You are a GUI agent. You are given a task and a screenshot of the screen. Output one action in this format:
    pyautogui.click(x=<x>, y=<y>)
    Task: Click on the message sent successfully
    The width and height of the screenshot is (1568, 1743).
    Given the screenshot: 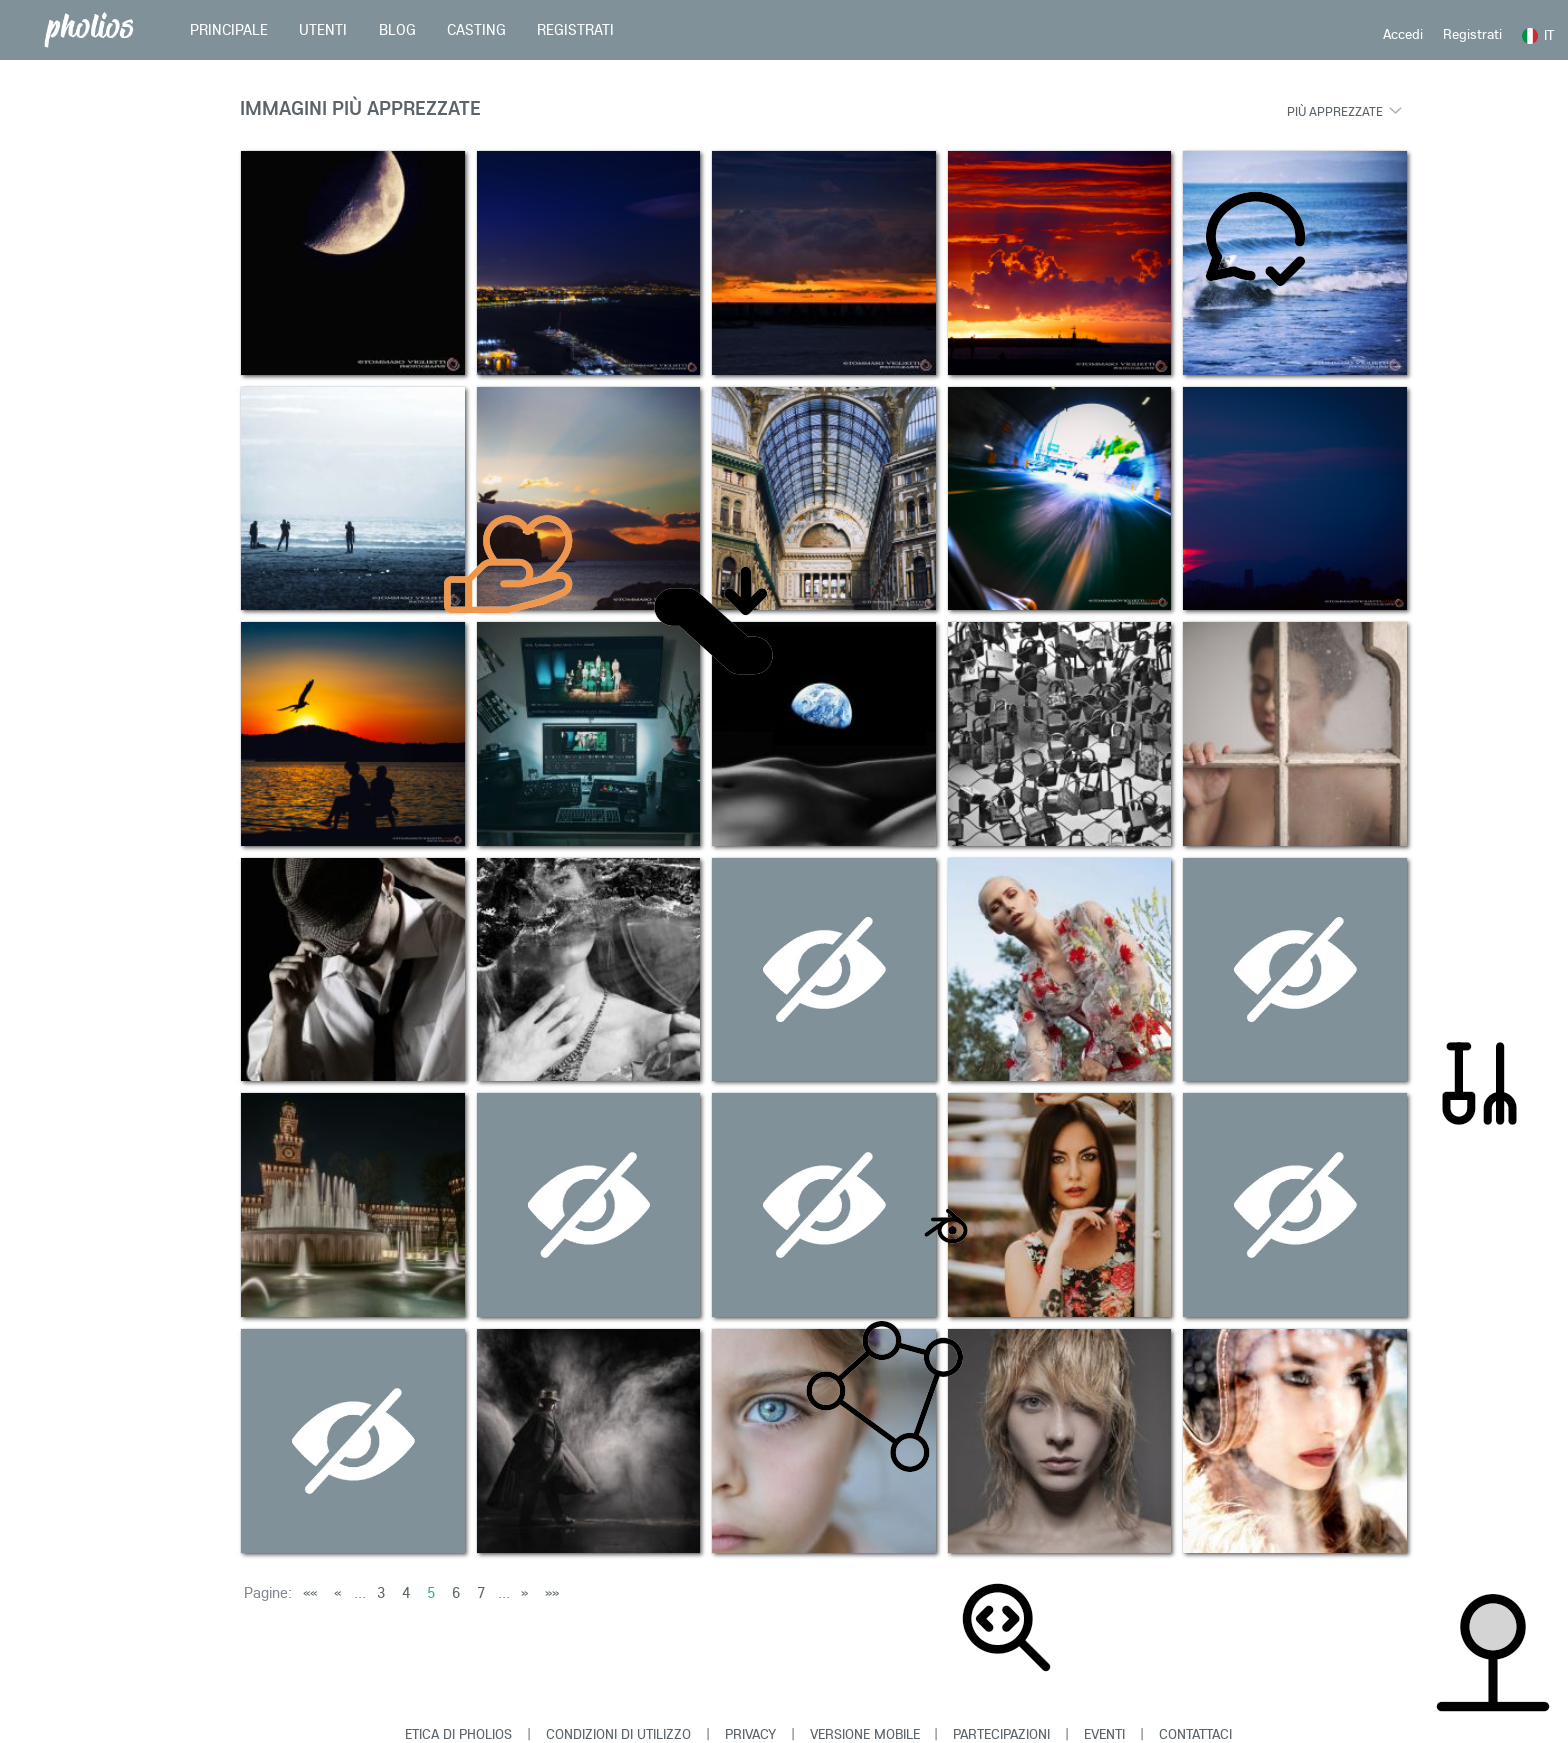 What is the action you would take?
    pyautogui.click(x=1255, y=236)
    